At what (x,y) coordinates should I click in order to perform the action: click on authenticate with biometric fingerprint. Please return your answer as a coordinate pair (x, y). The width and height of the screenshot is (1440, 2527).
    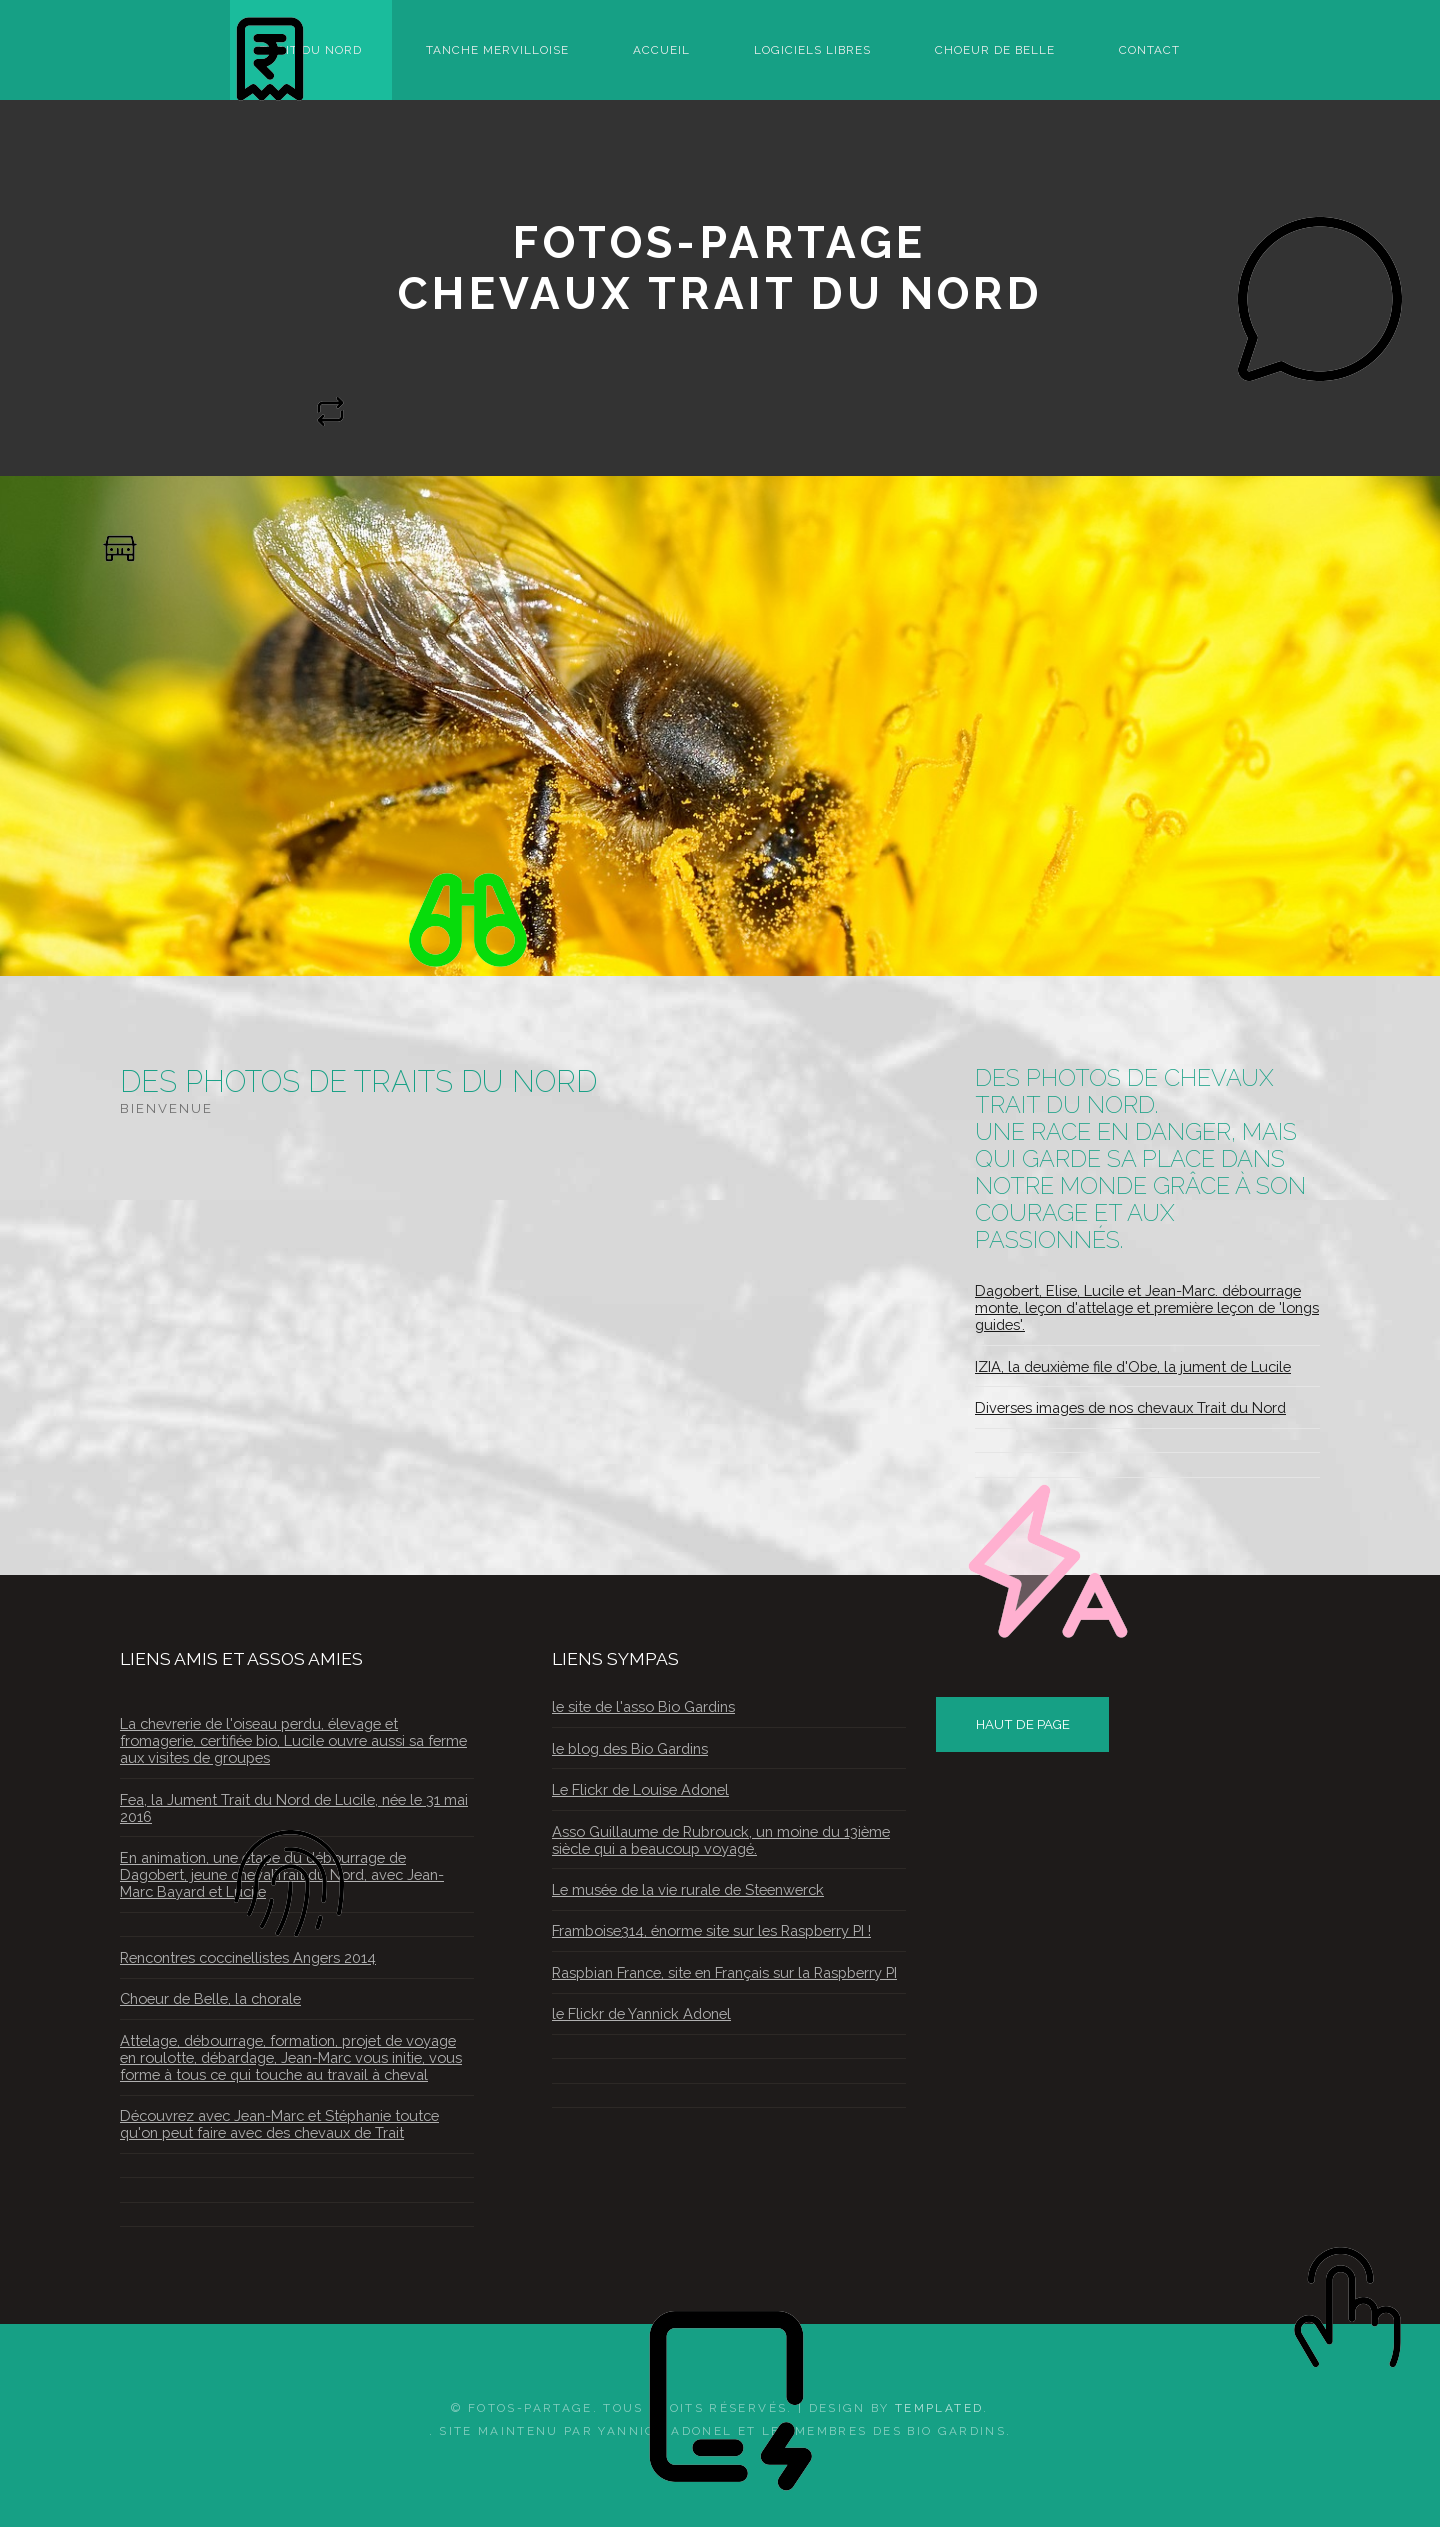
    Looking at the image, I should click on (290, 1883).